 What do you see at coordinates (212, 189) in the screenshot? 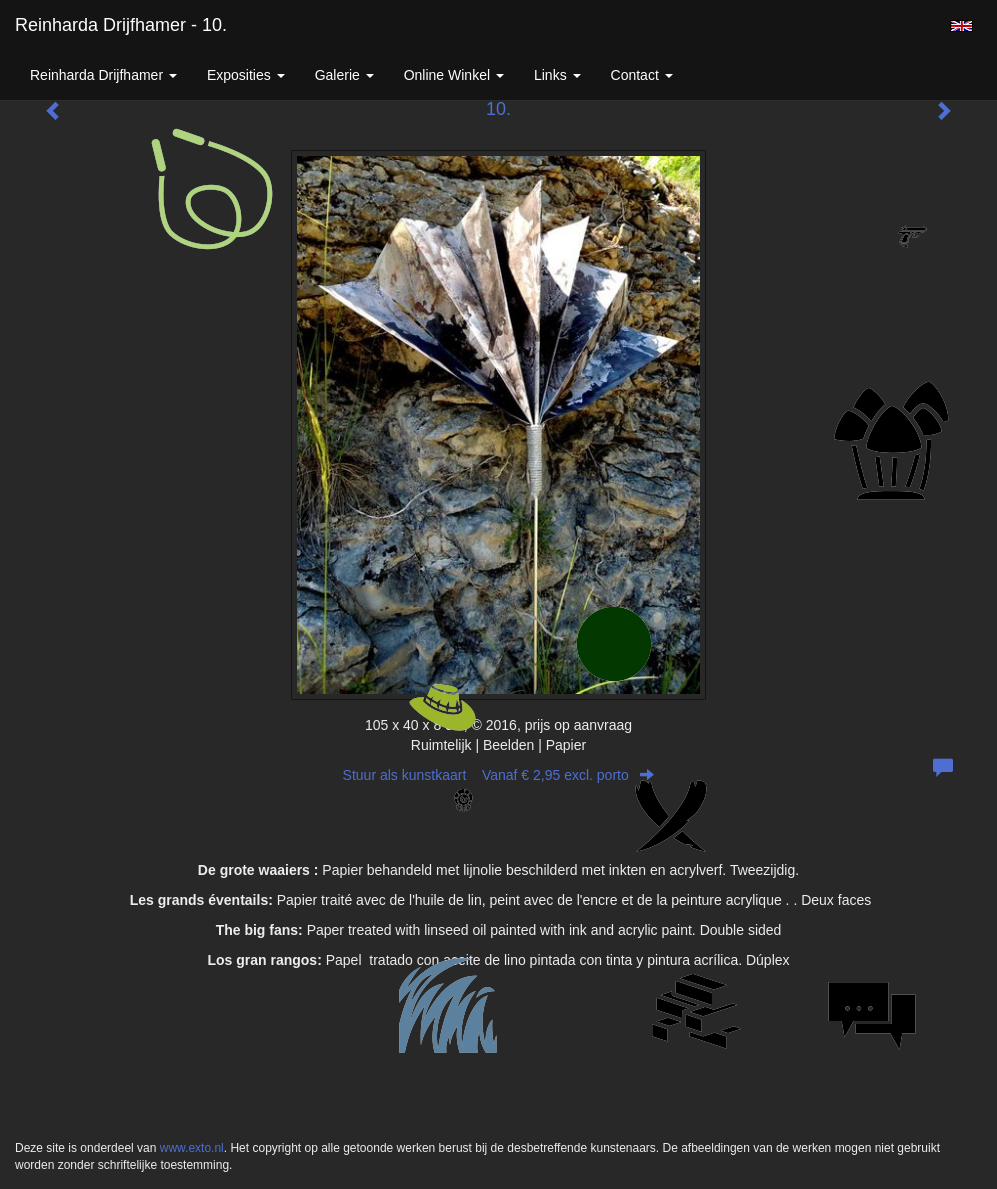
I see `access jump rope or skipping exercises` at bounding box center [212, 189].